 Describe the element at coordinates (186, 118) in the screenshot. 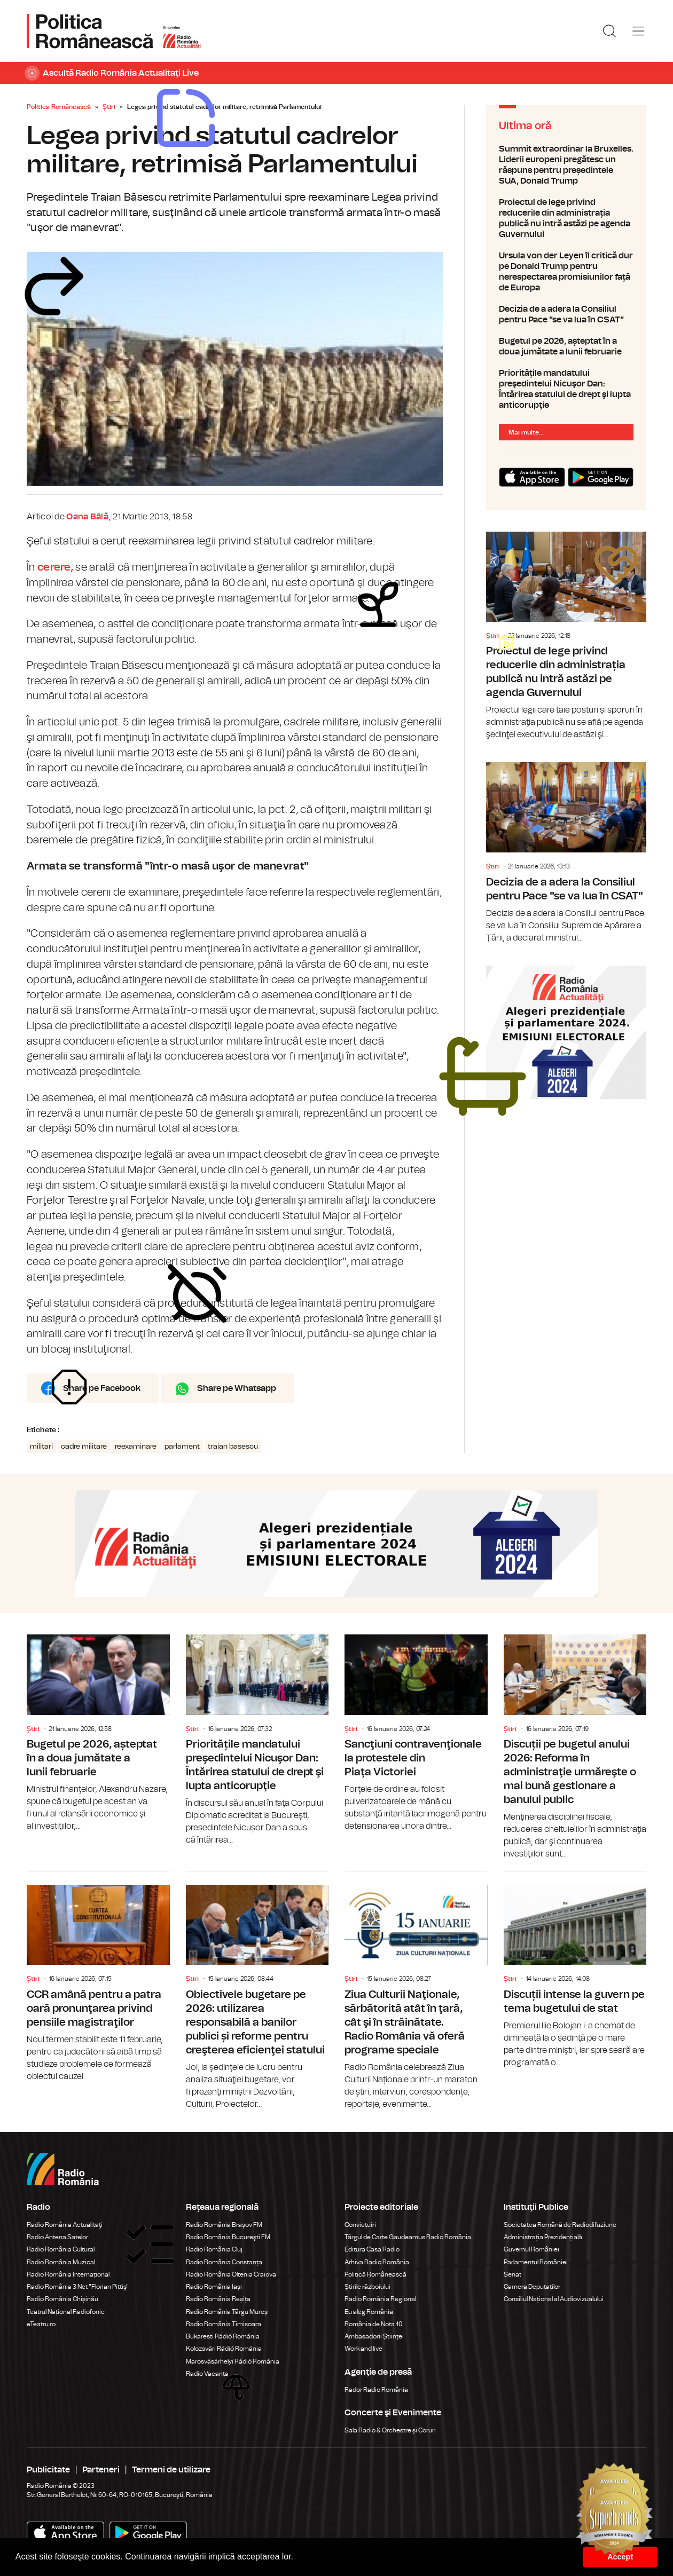

I see `adjust corner radius of a shape` at that location.